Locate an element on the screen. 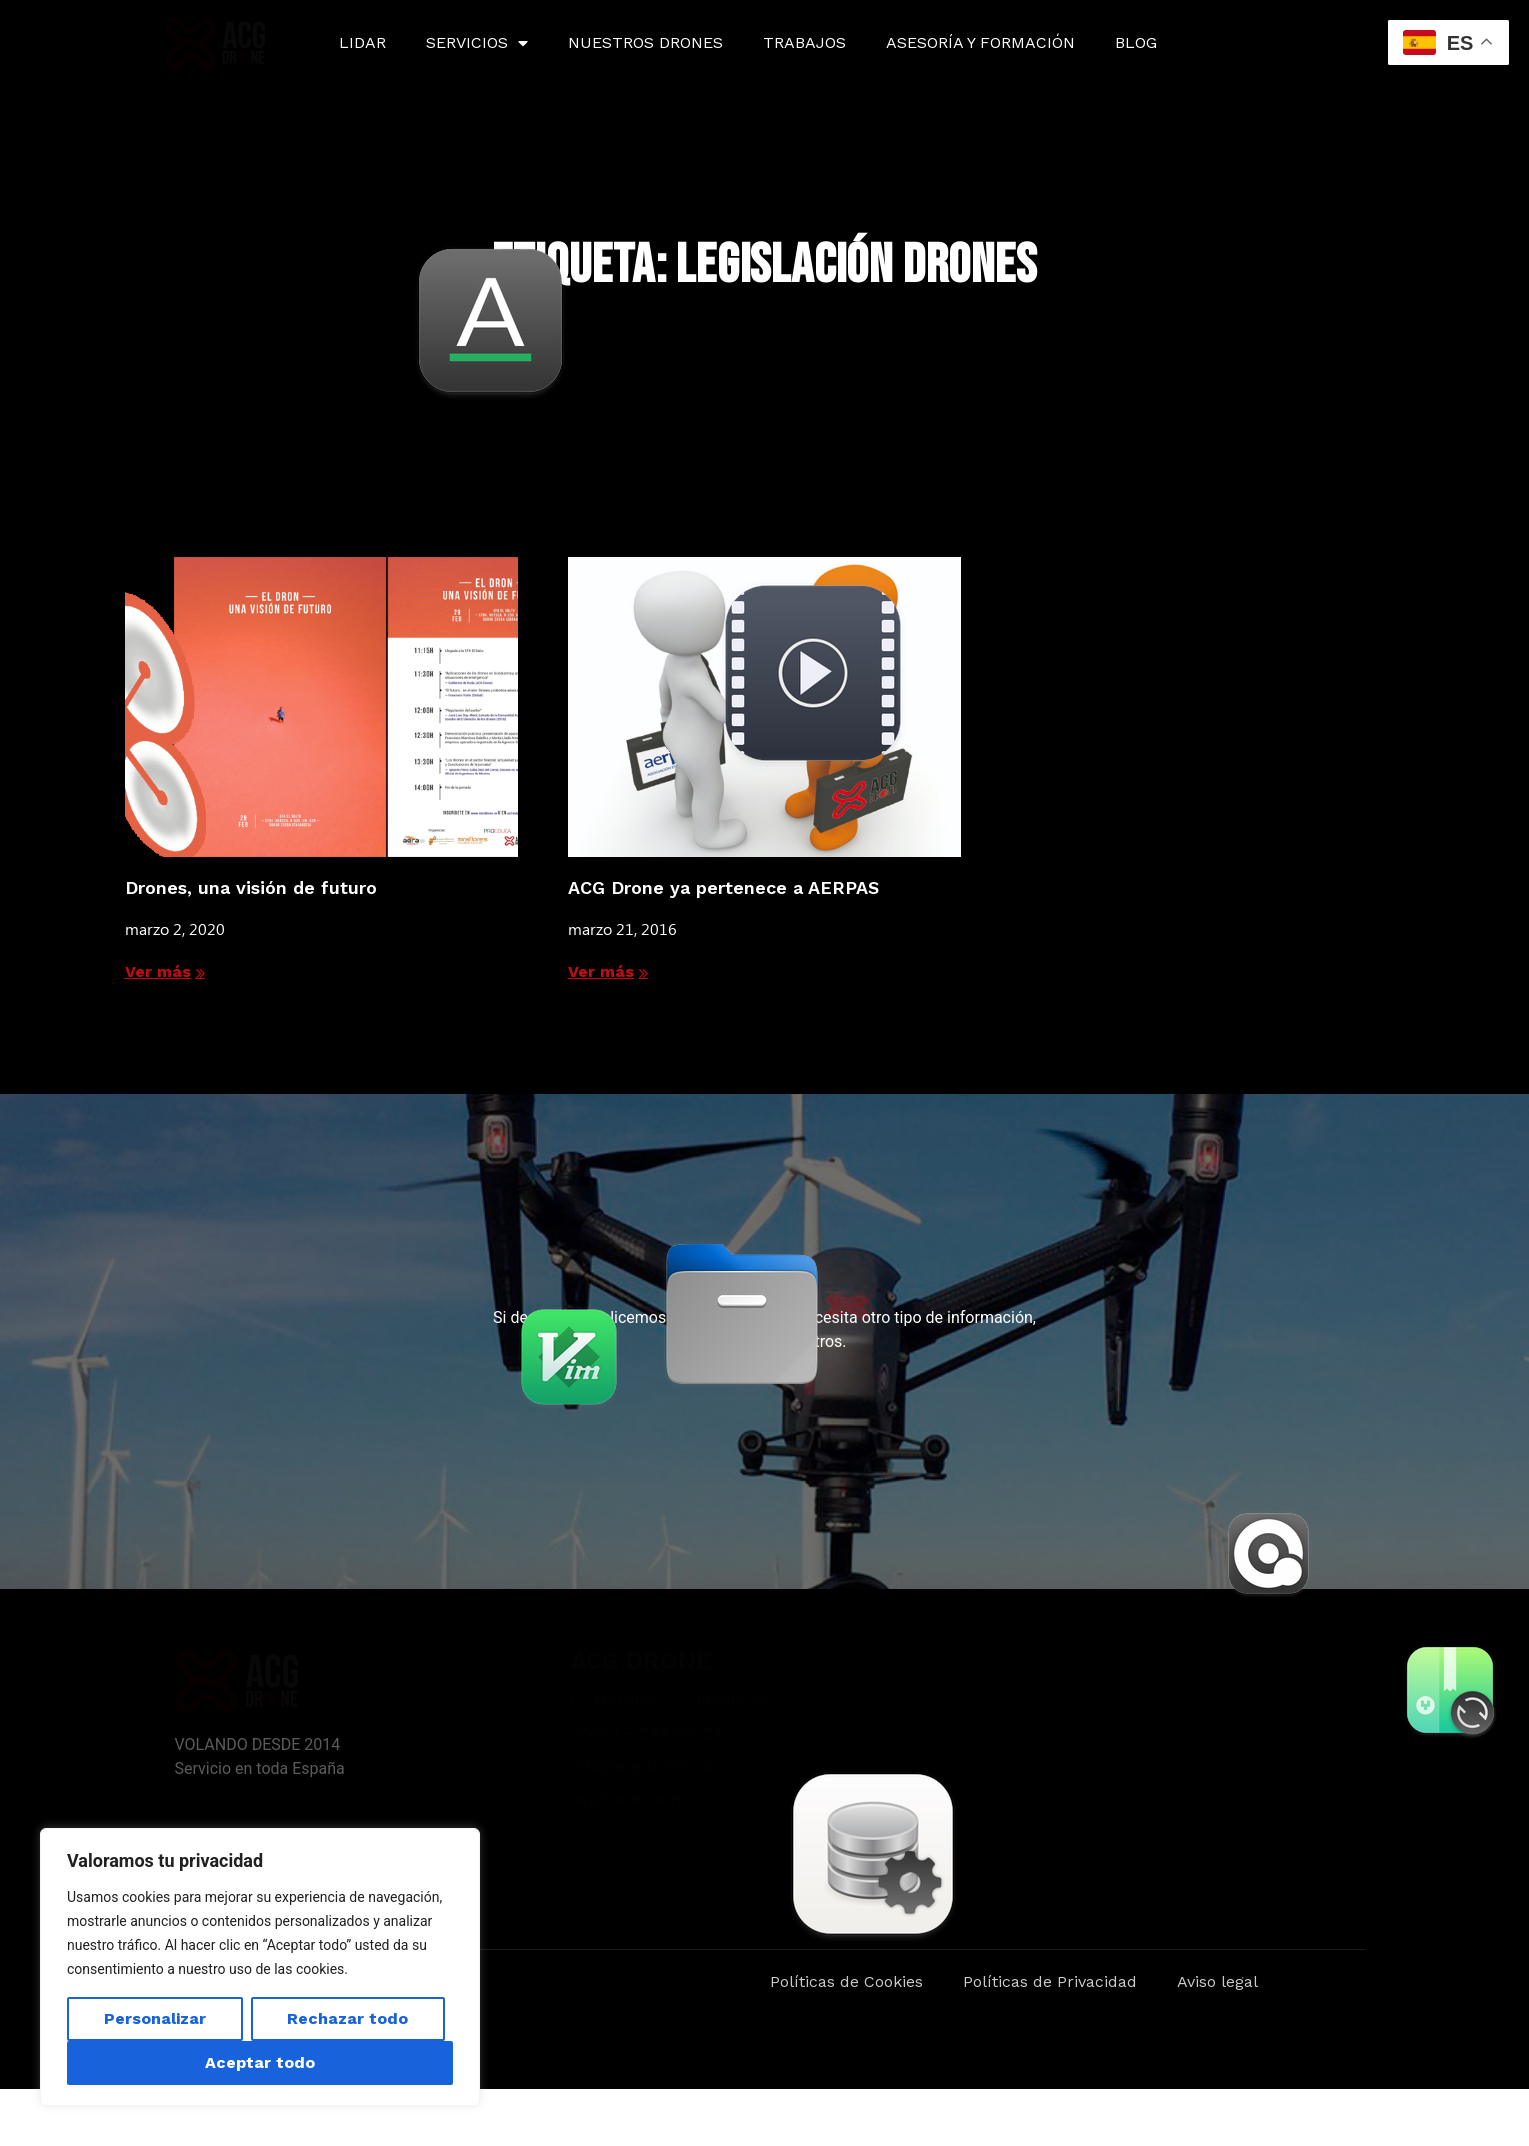 The image size is (1529, 2146). open yast system update manager is located at coordinates (1450, 1690).